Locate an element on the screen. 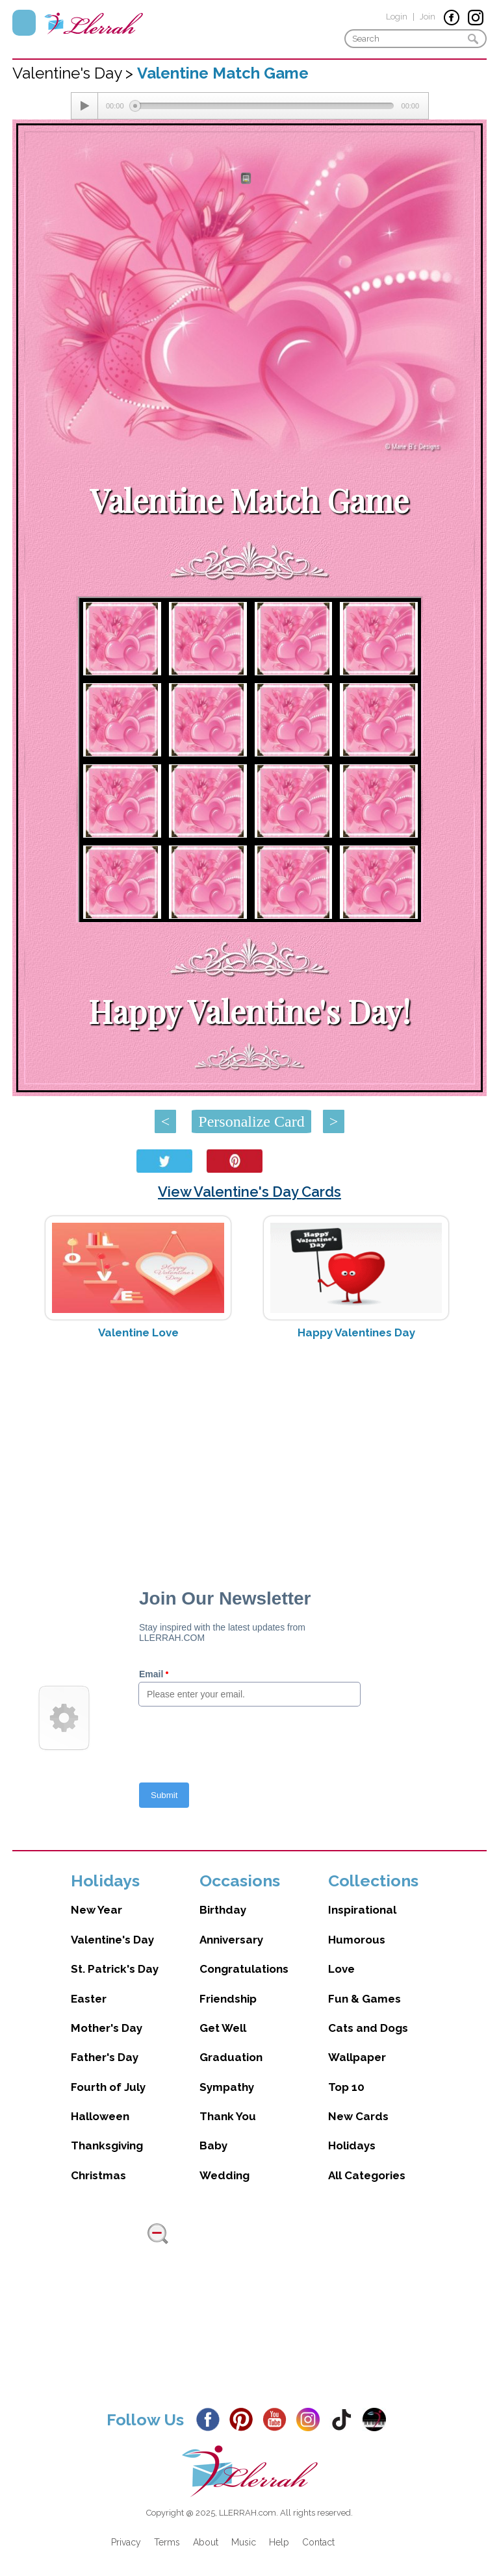 This screenshot has height=2576, width=499. sega genesis/32x rom file is located at coordinates (246, 178).